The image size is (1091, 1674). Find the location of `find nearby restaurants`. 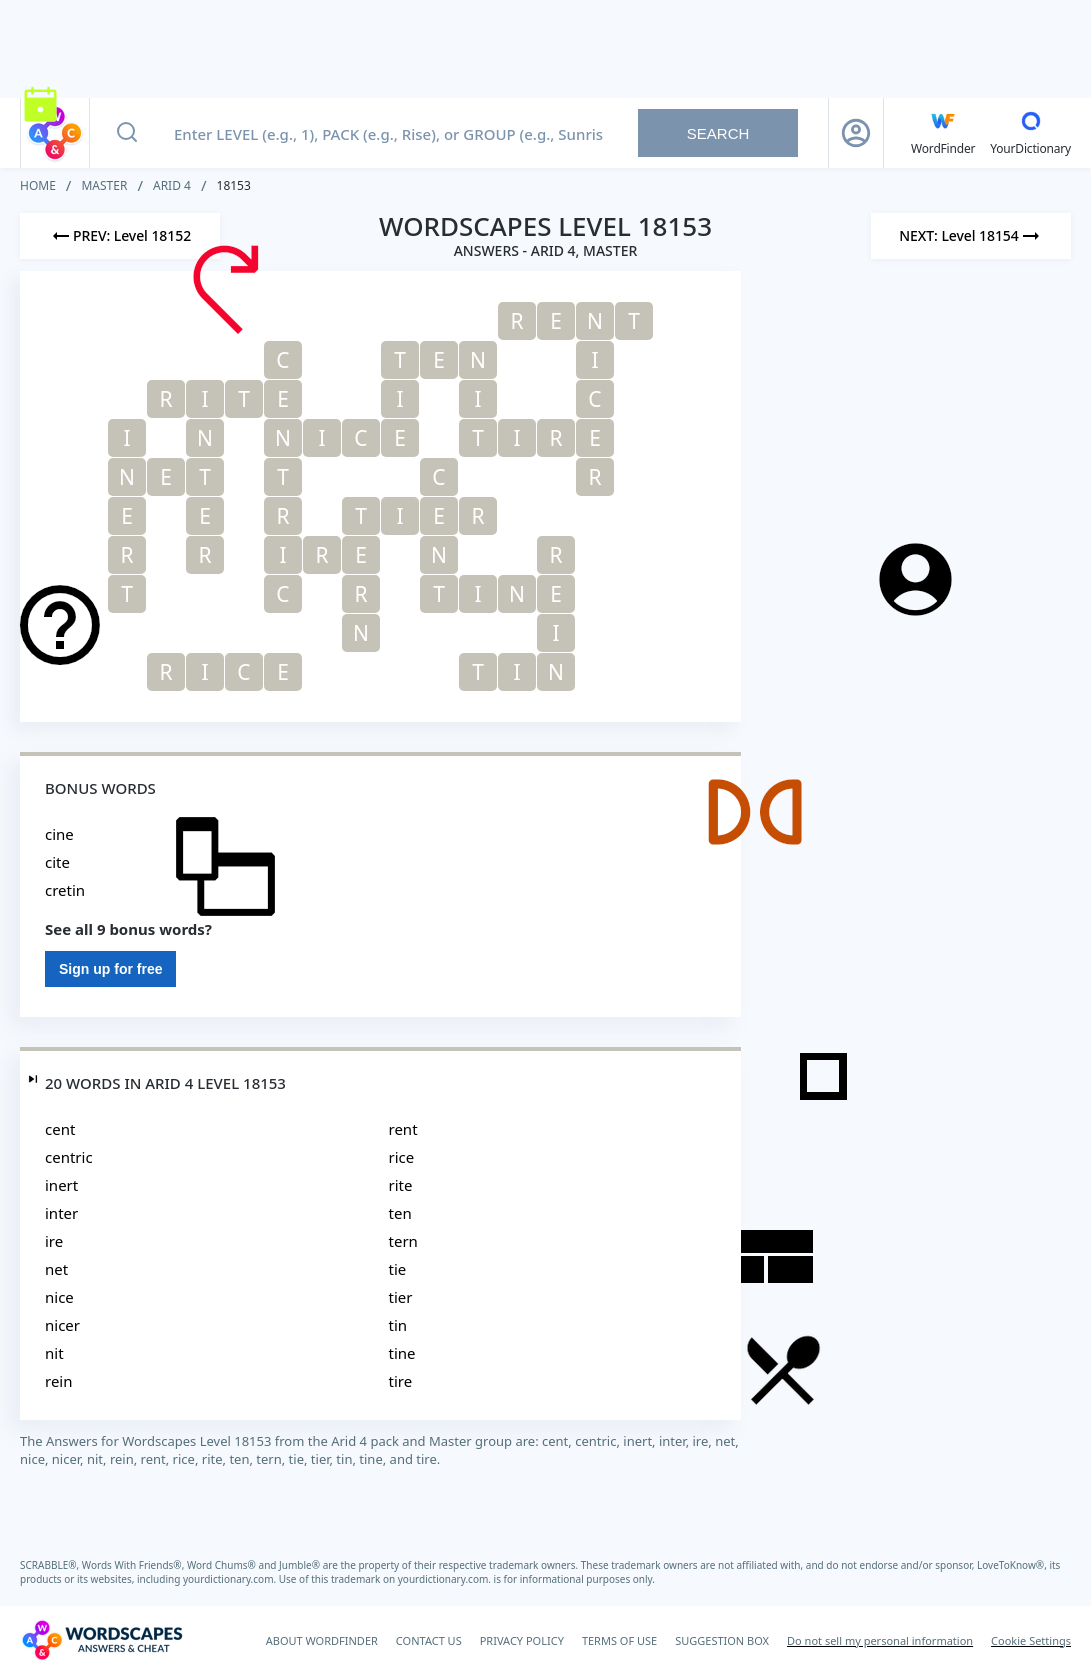

find nearby restaurants is located at coordinates (782, 1369).